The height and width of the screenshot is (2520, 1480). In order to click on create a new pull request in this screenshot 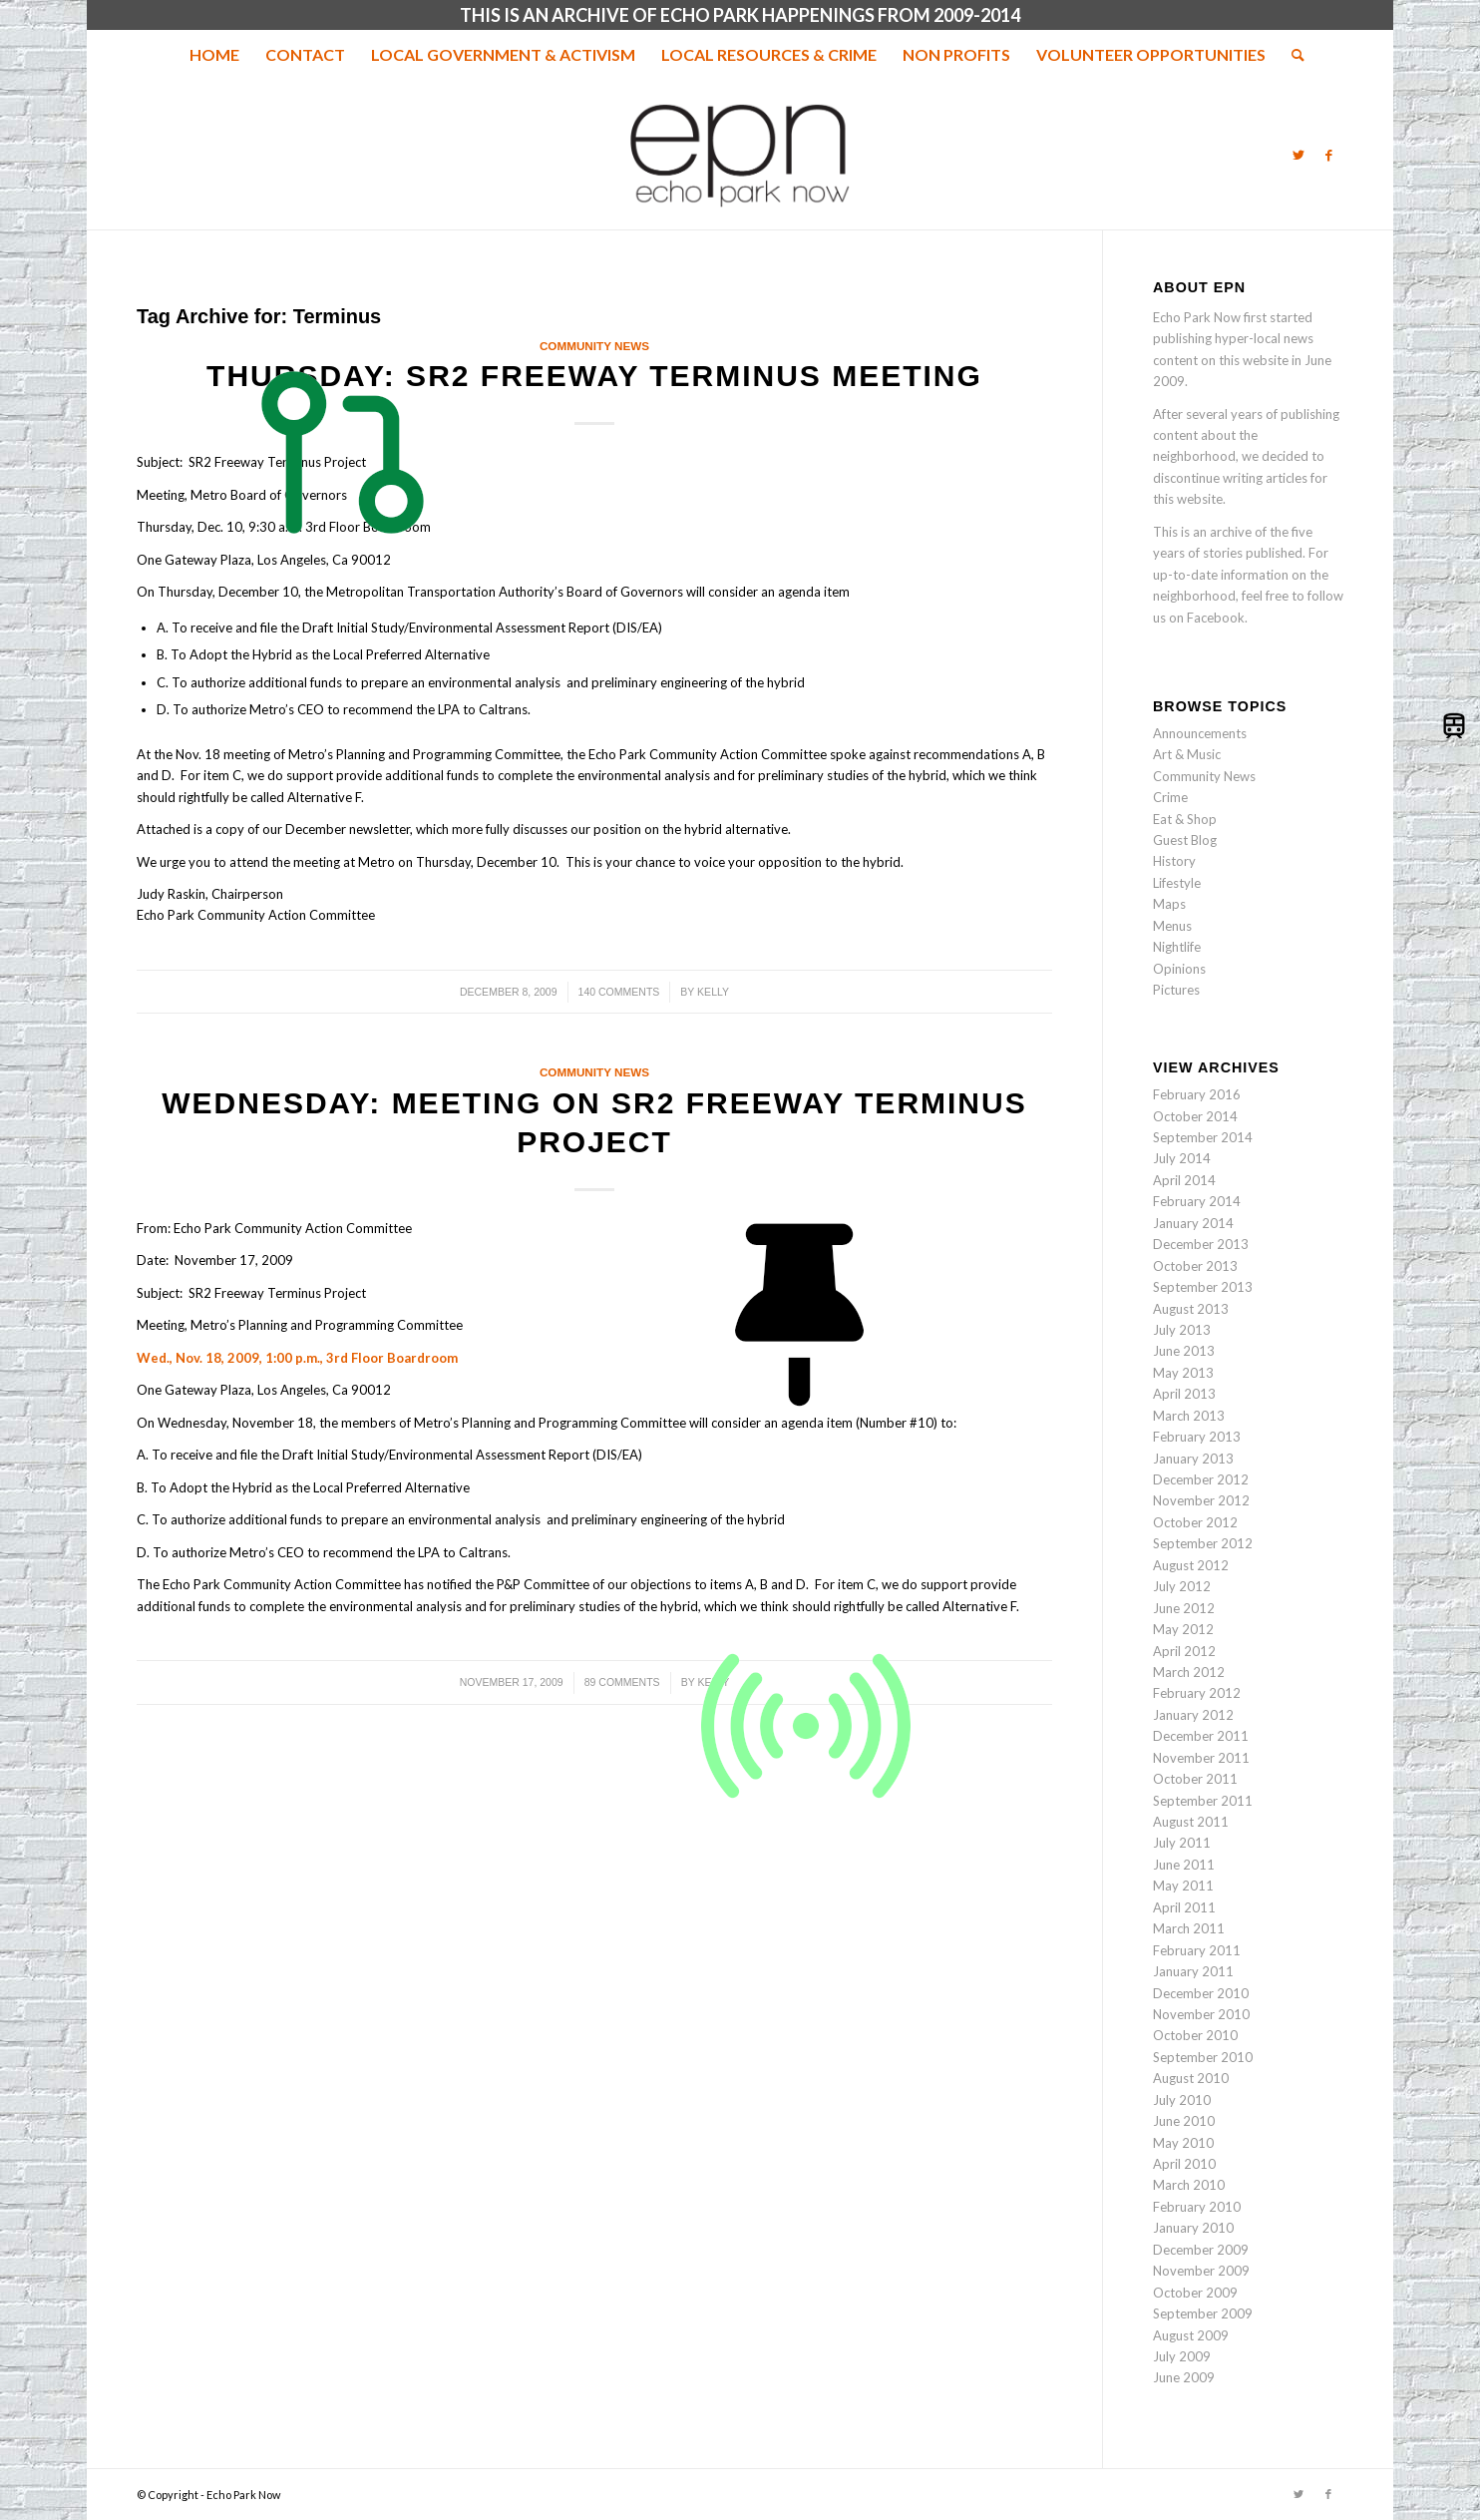, I will do `click(342, 452)`.